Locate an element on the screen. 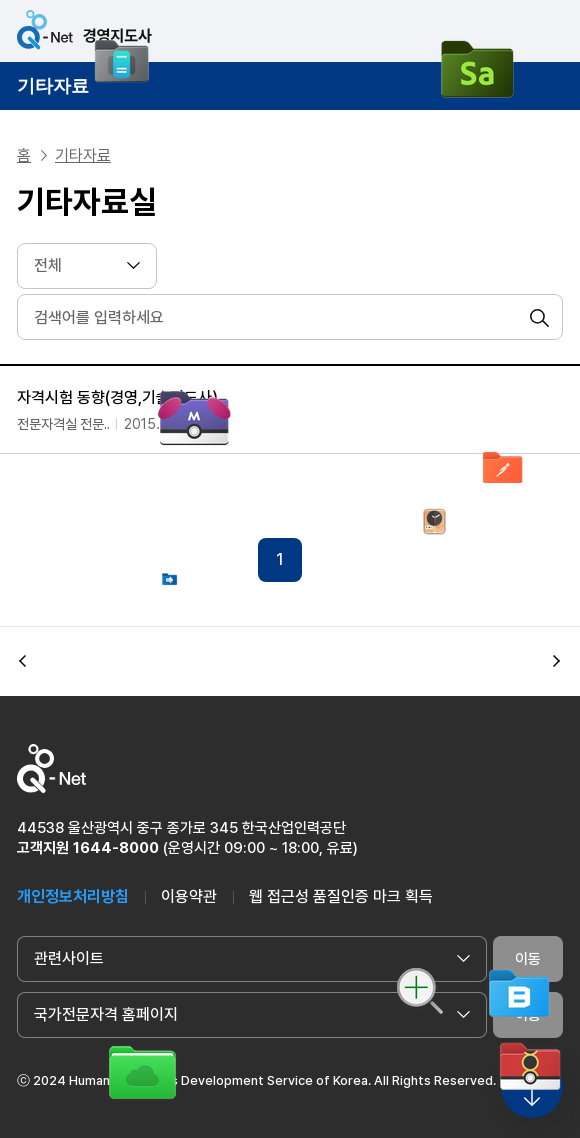 This screenshot has width=580, height=1138. open Adobe Substance Sampler project folder is located at coordinates (477, 71).